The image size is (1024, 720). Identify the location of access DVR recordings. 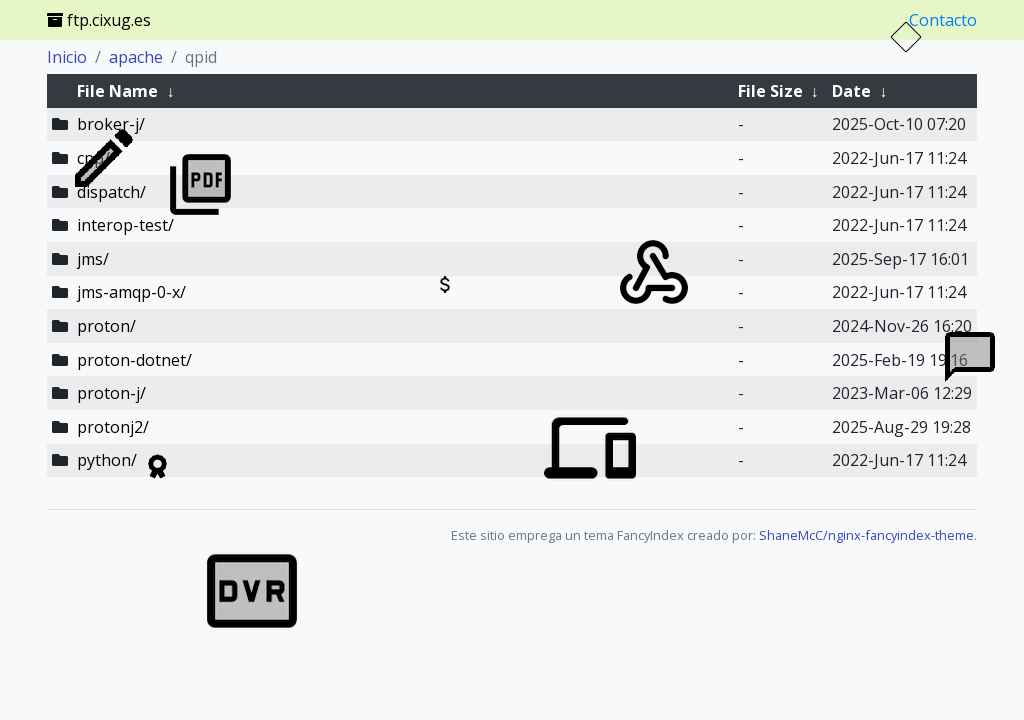
(252, 591).